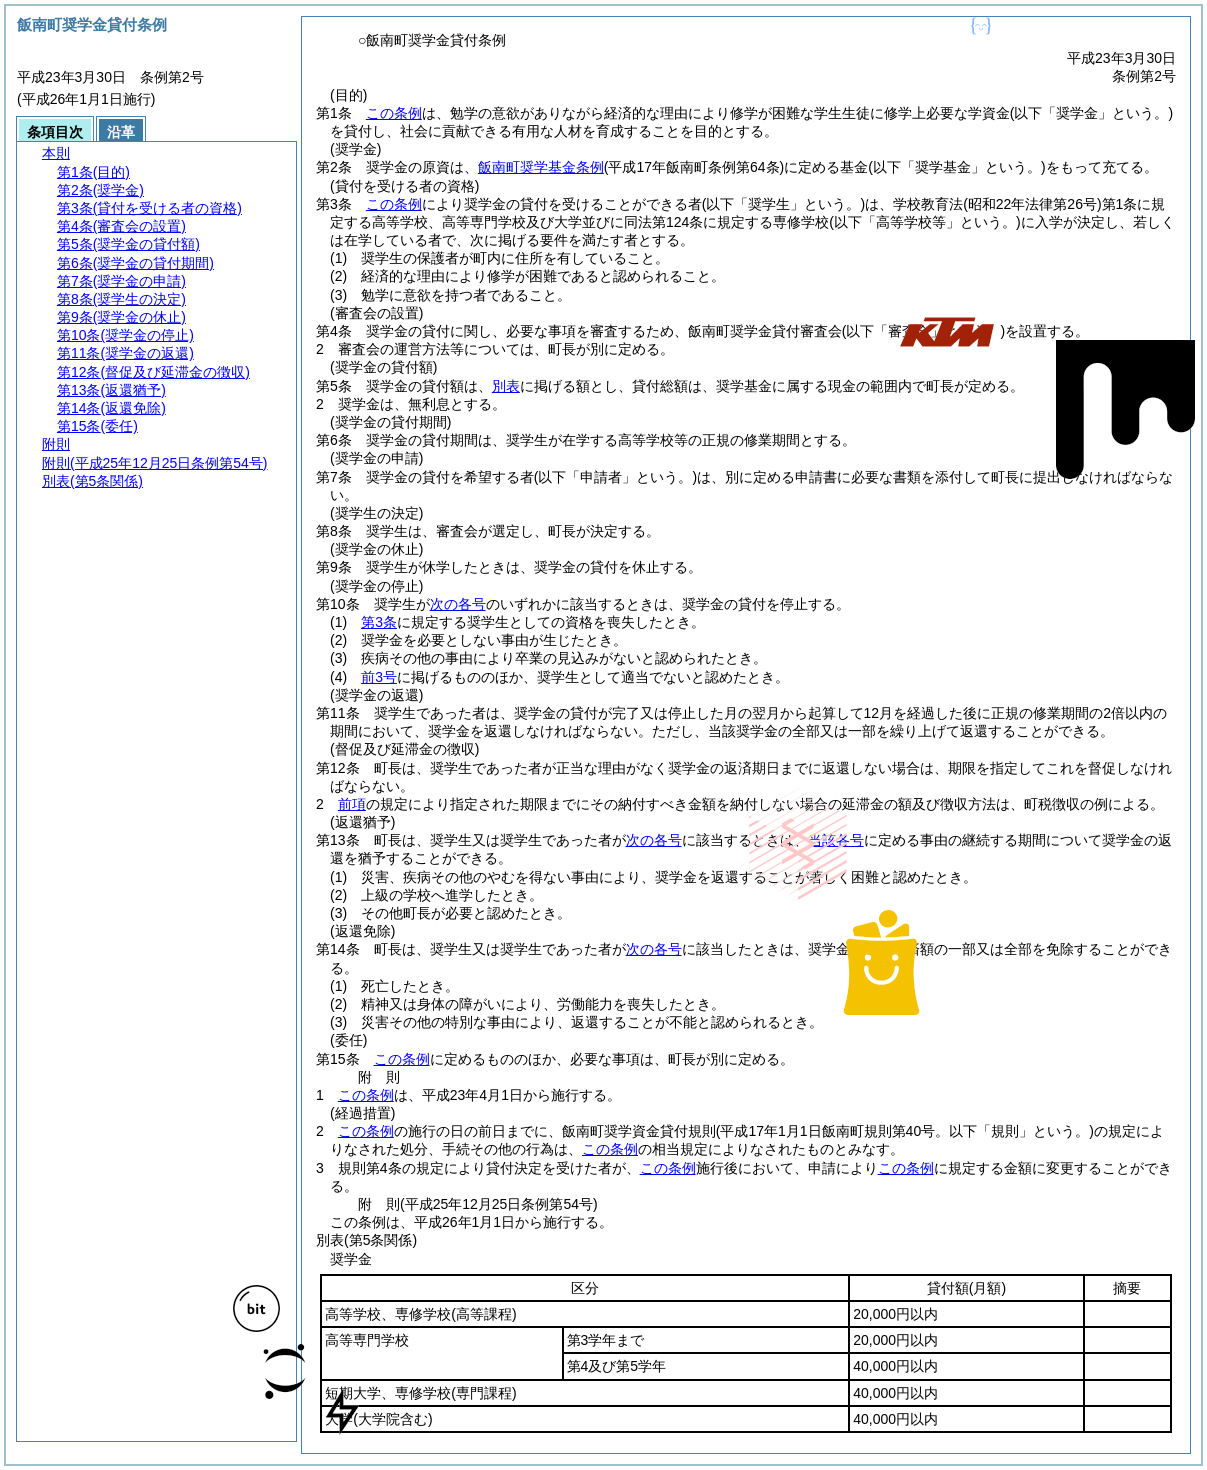 The height and width of the screenshot is (1470, 1207). What do you see at coordinates (947, 332) in the screenshot?
I see `KTM brand logo` at bounding box center [947, 332].